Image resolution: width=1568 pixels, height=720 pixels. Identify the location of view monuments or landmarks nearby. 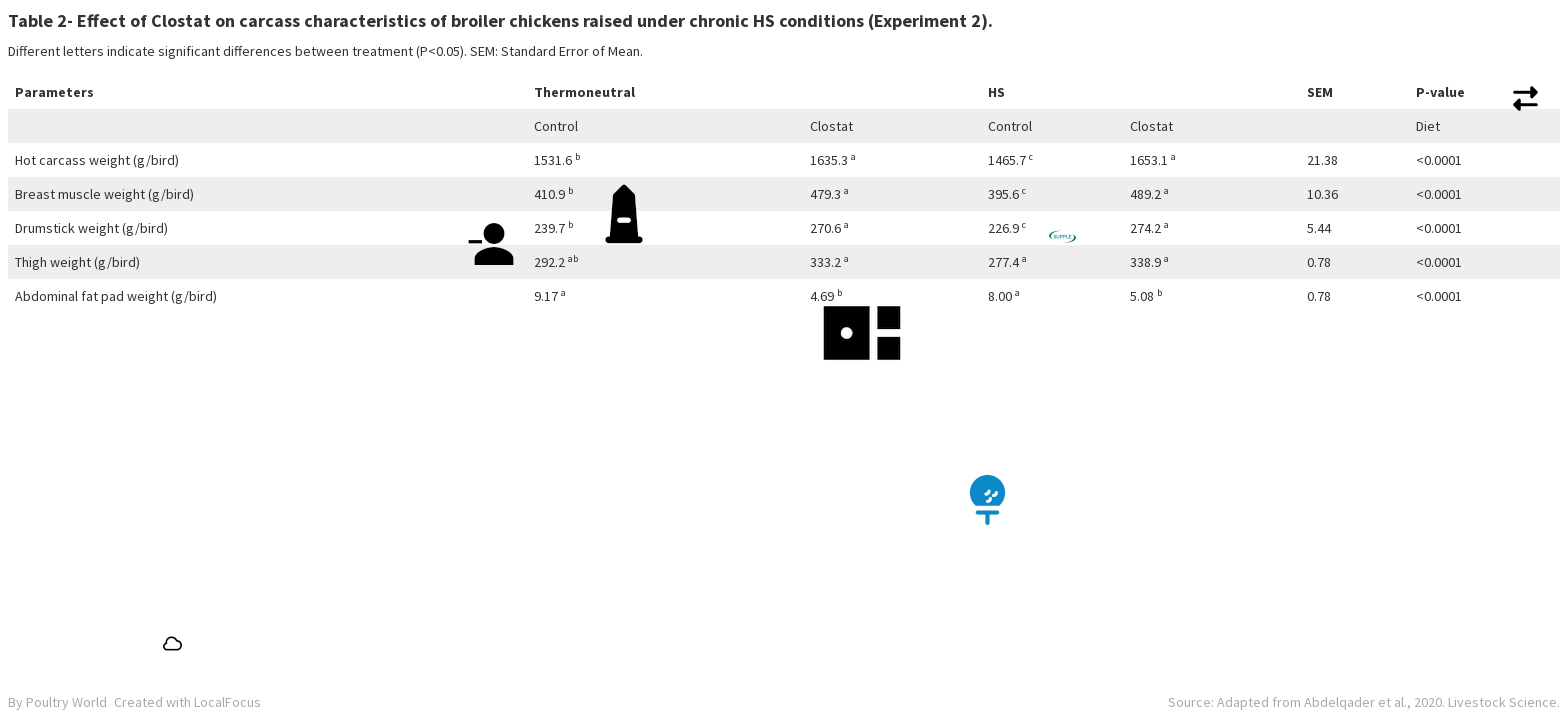
(624, 216).